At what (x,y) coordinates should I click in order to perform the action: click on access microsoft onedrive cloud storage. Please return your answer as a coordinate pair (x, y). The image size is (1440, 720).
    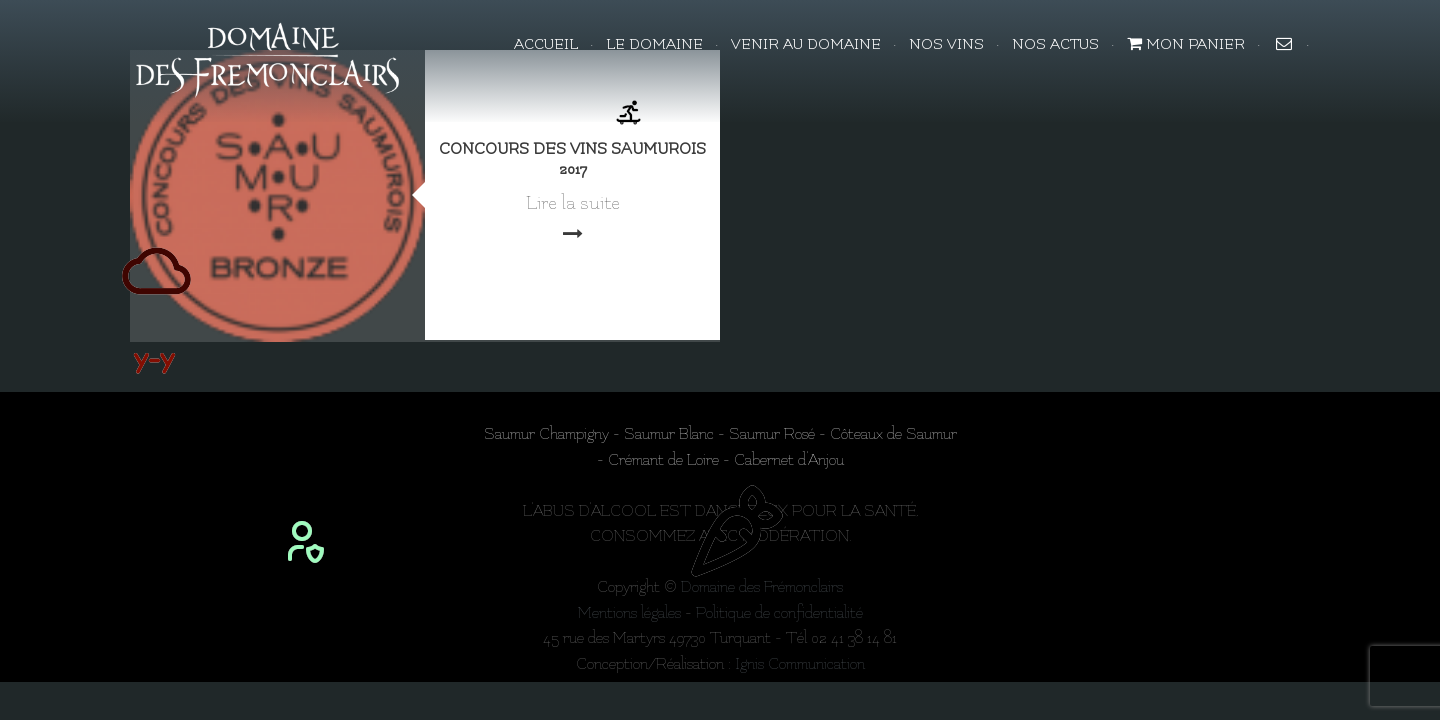
    Looking at the image, I should click on (156, 272).